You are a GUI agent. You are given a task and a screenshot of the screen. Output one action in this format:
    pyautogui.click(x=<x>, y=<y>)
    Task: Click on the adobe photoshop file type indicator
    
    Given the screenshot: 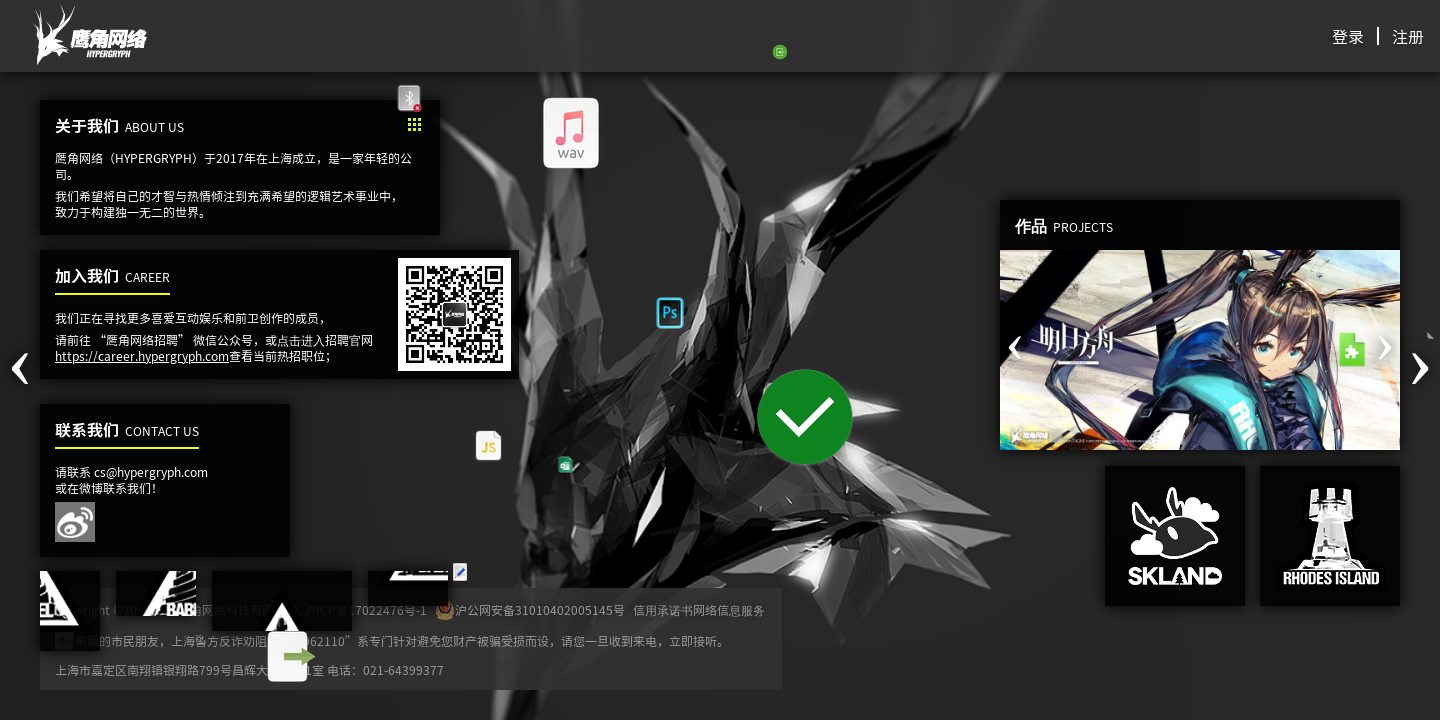 What is the action you would take?
    pyautogui.click(x=670, y=313)
    